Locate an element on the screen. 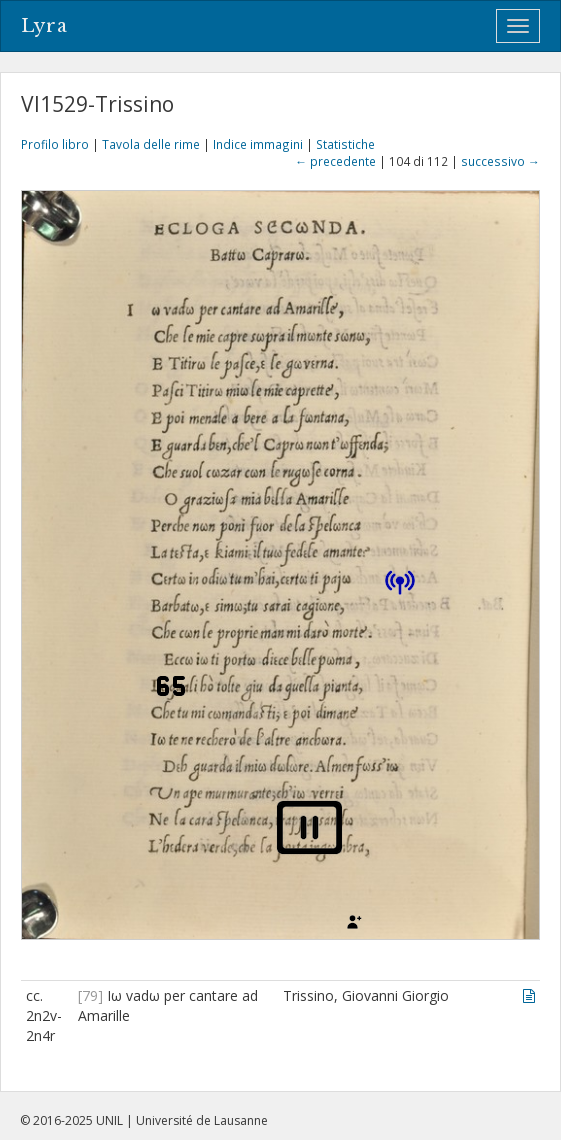 Image resolution: width=561 pixels, height=1140 pixels. access radio or audio streaming is located at coordinates (400, 582).